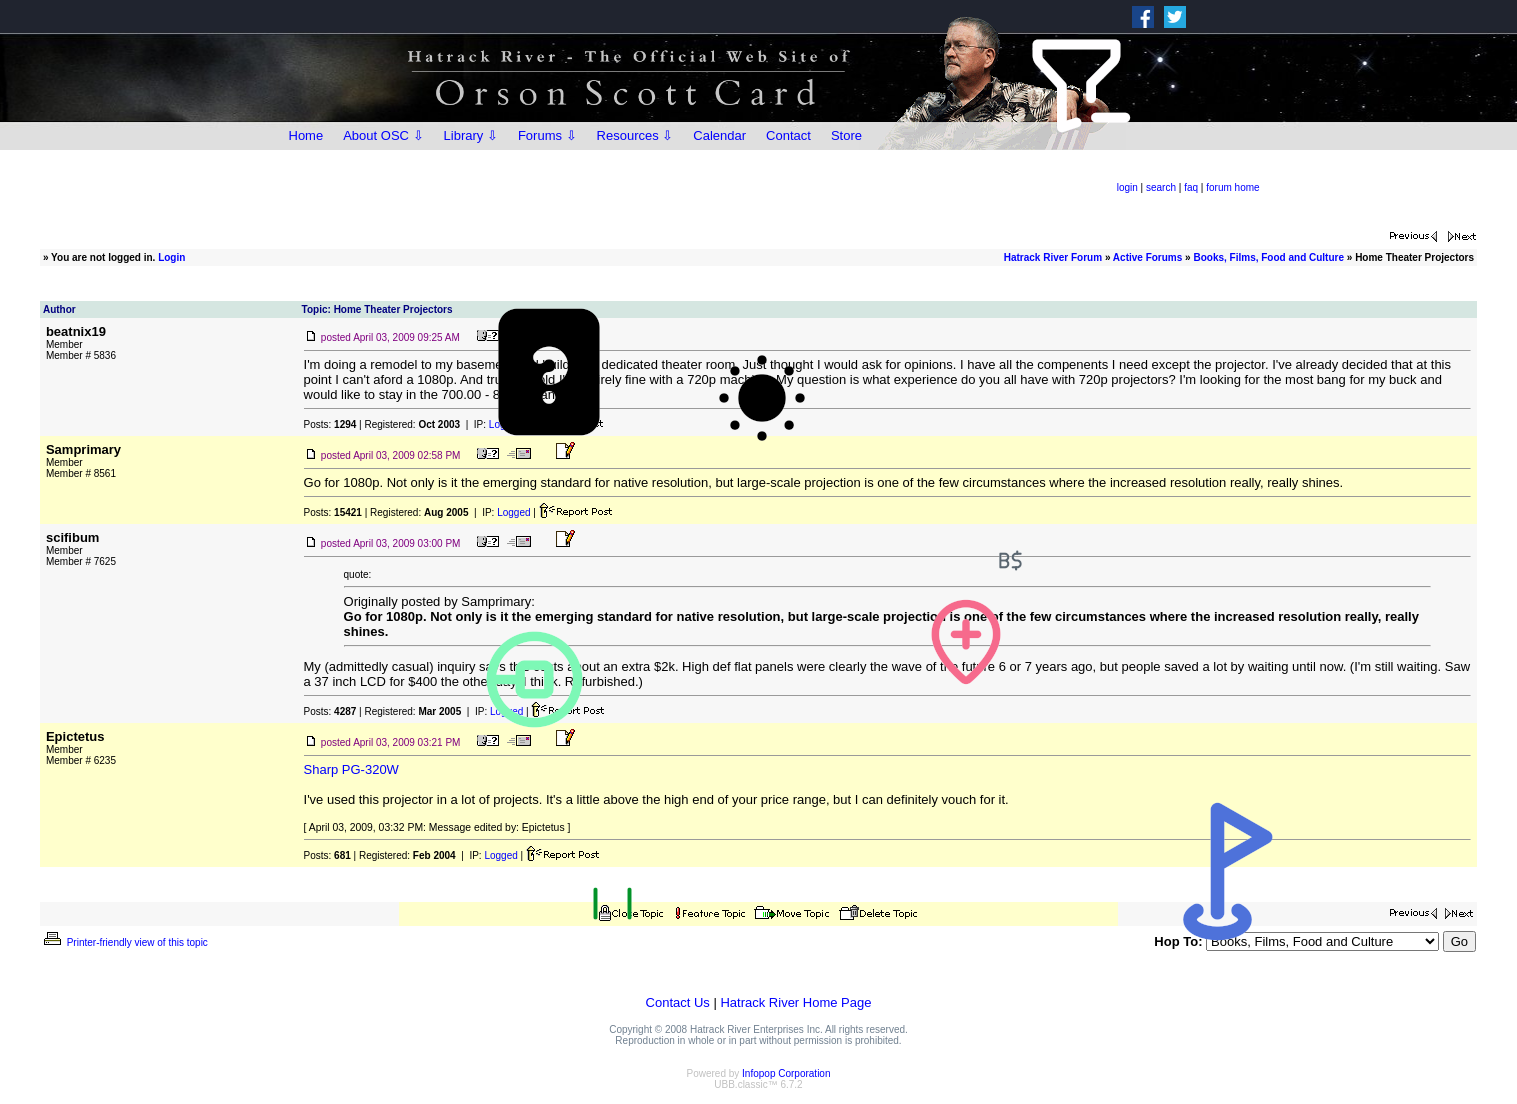 The height and width of the screenshot is (1104, 1517). I want to click on adjust screen brightness to low, so click(762, 398).